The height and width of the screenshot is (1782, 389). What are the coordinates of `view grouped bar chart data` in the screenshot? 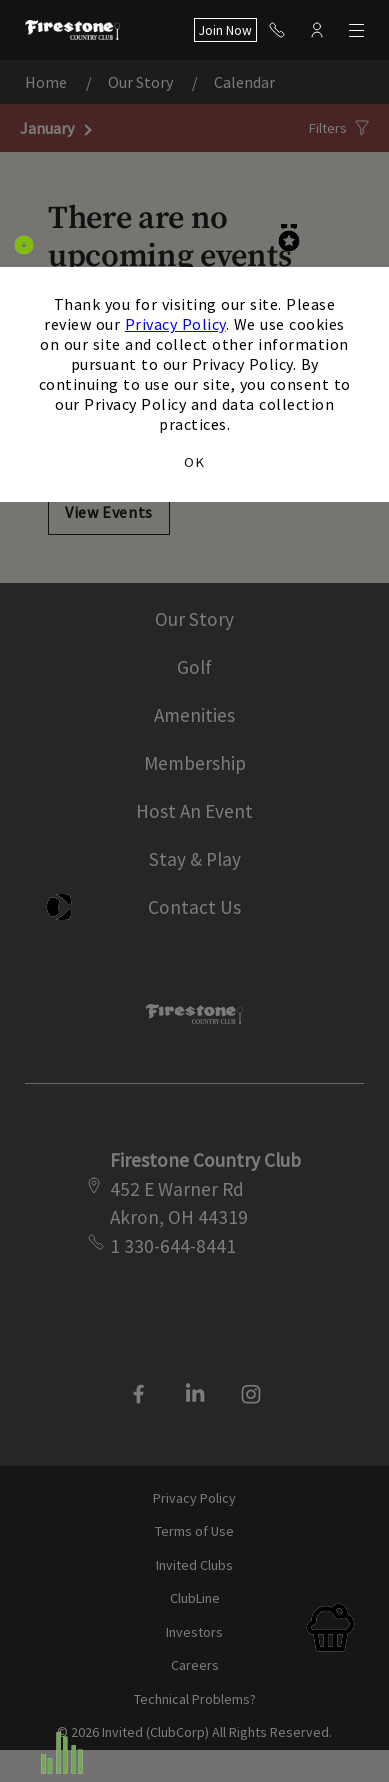 It's located at (63, 1754).